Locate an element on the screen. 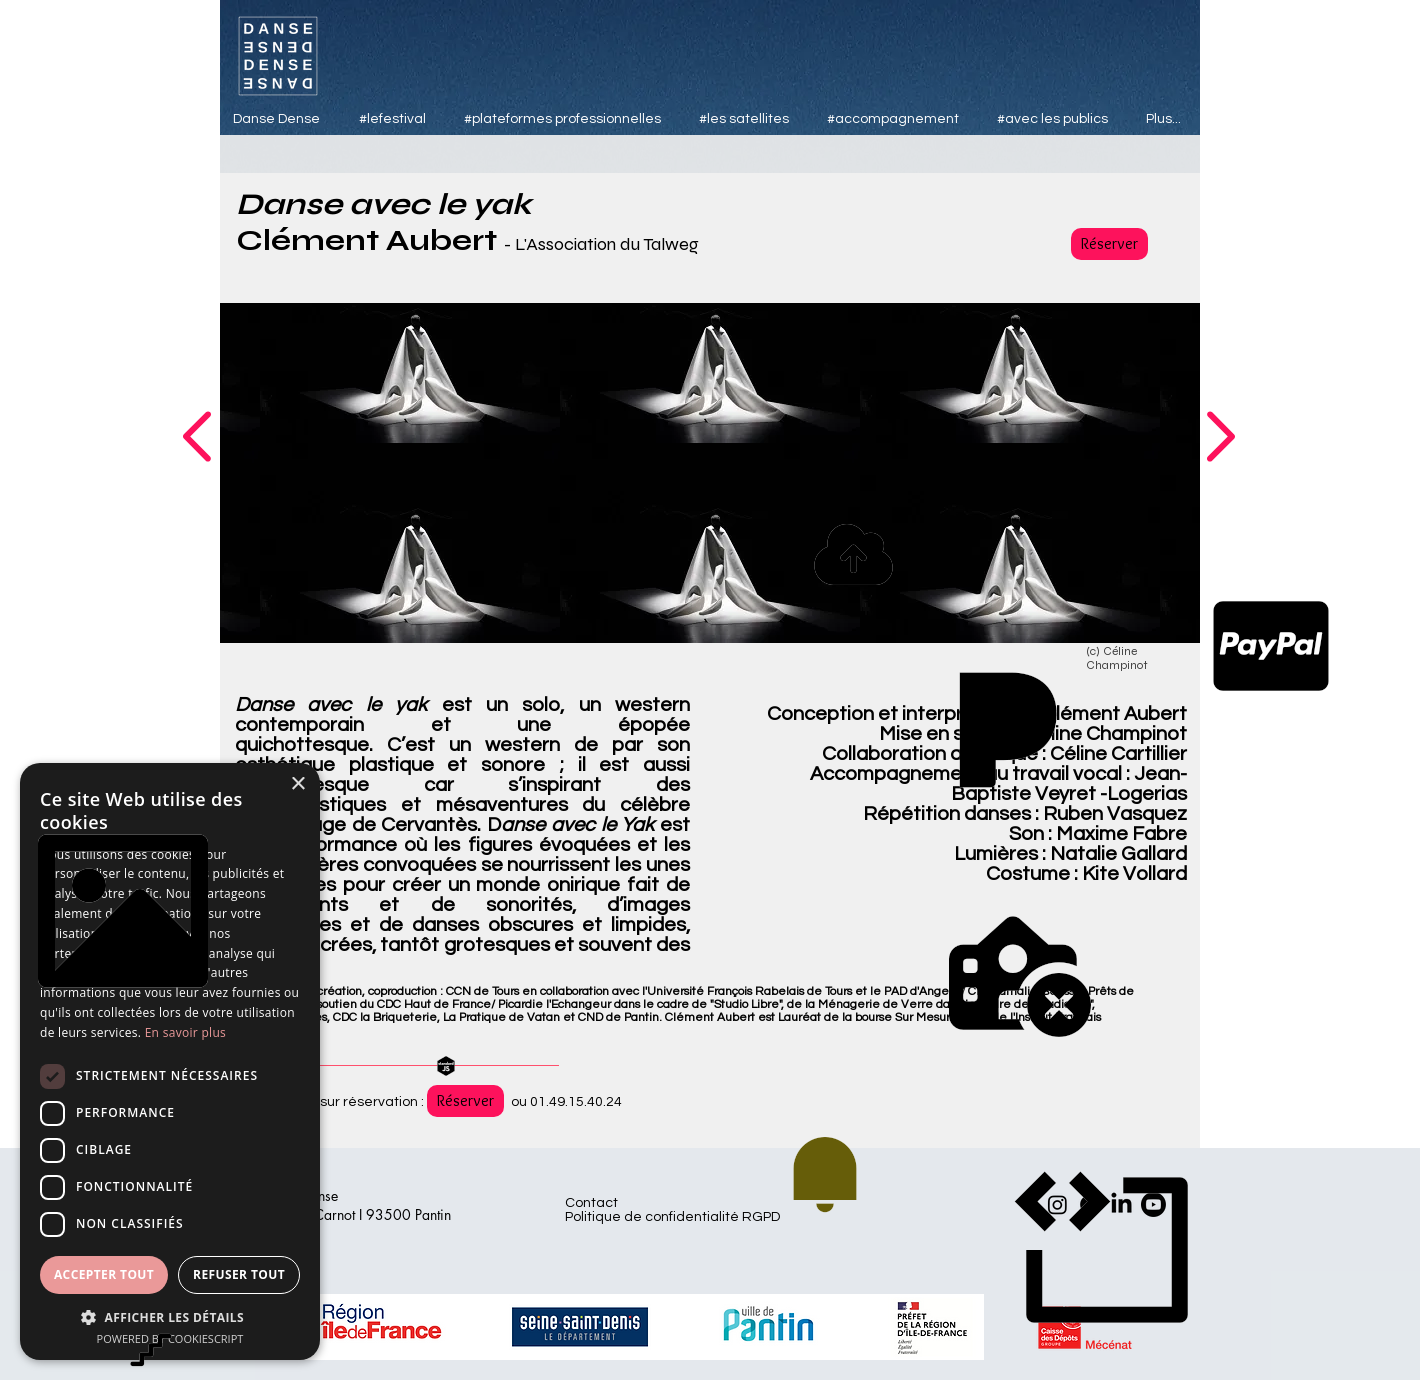 The image size is (1420, 1380). indicates stairs or stairwell access is located at coordinates (151, 1350).